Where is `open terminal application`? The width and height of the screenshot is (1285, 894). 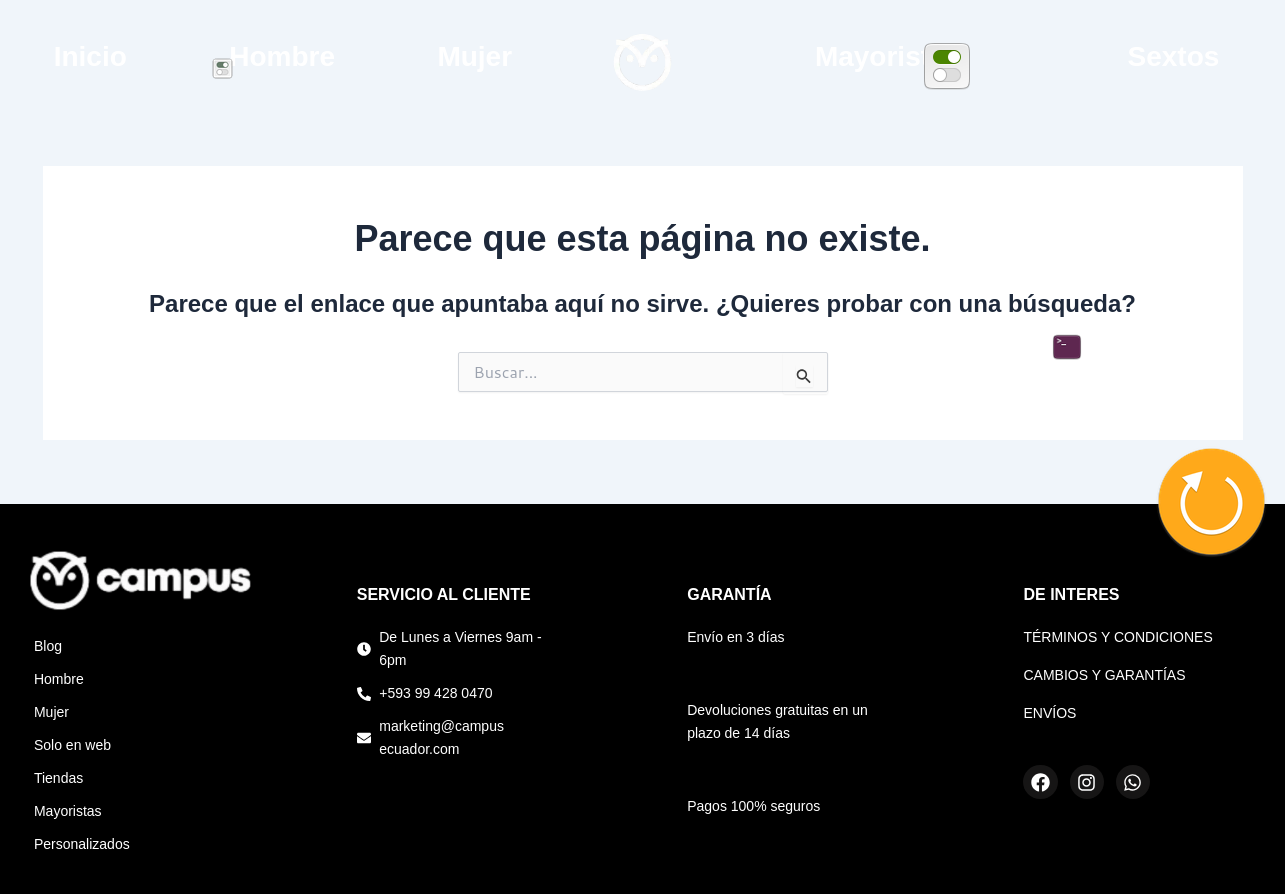 open terminal application is located at coordinates (1067, 347).